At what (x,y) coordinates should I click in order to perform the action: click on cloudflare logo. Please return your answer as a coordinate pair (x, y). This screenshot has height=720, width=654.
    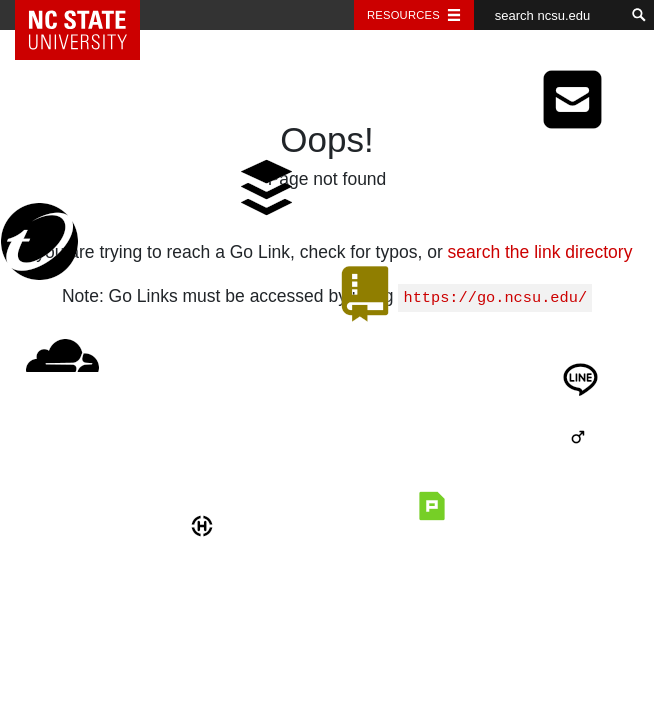
    Looking at the image, I should click on (62, 355).